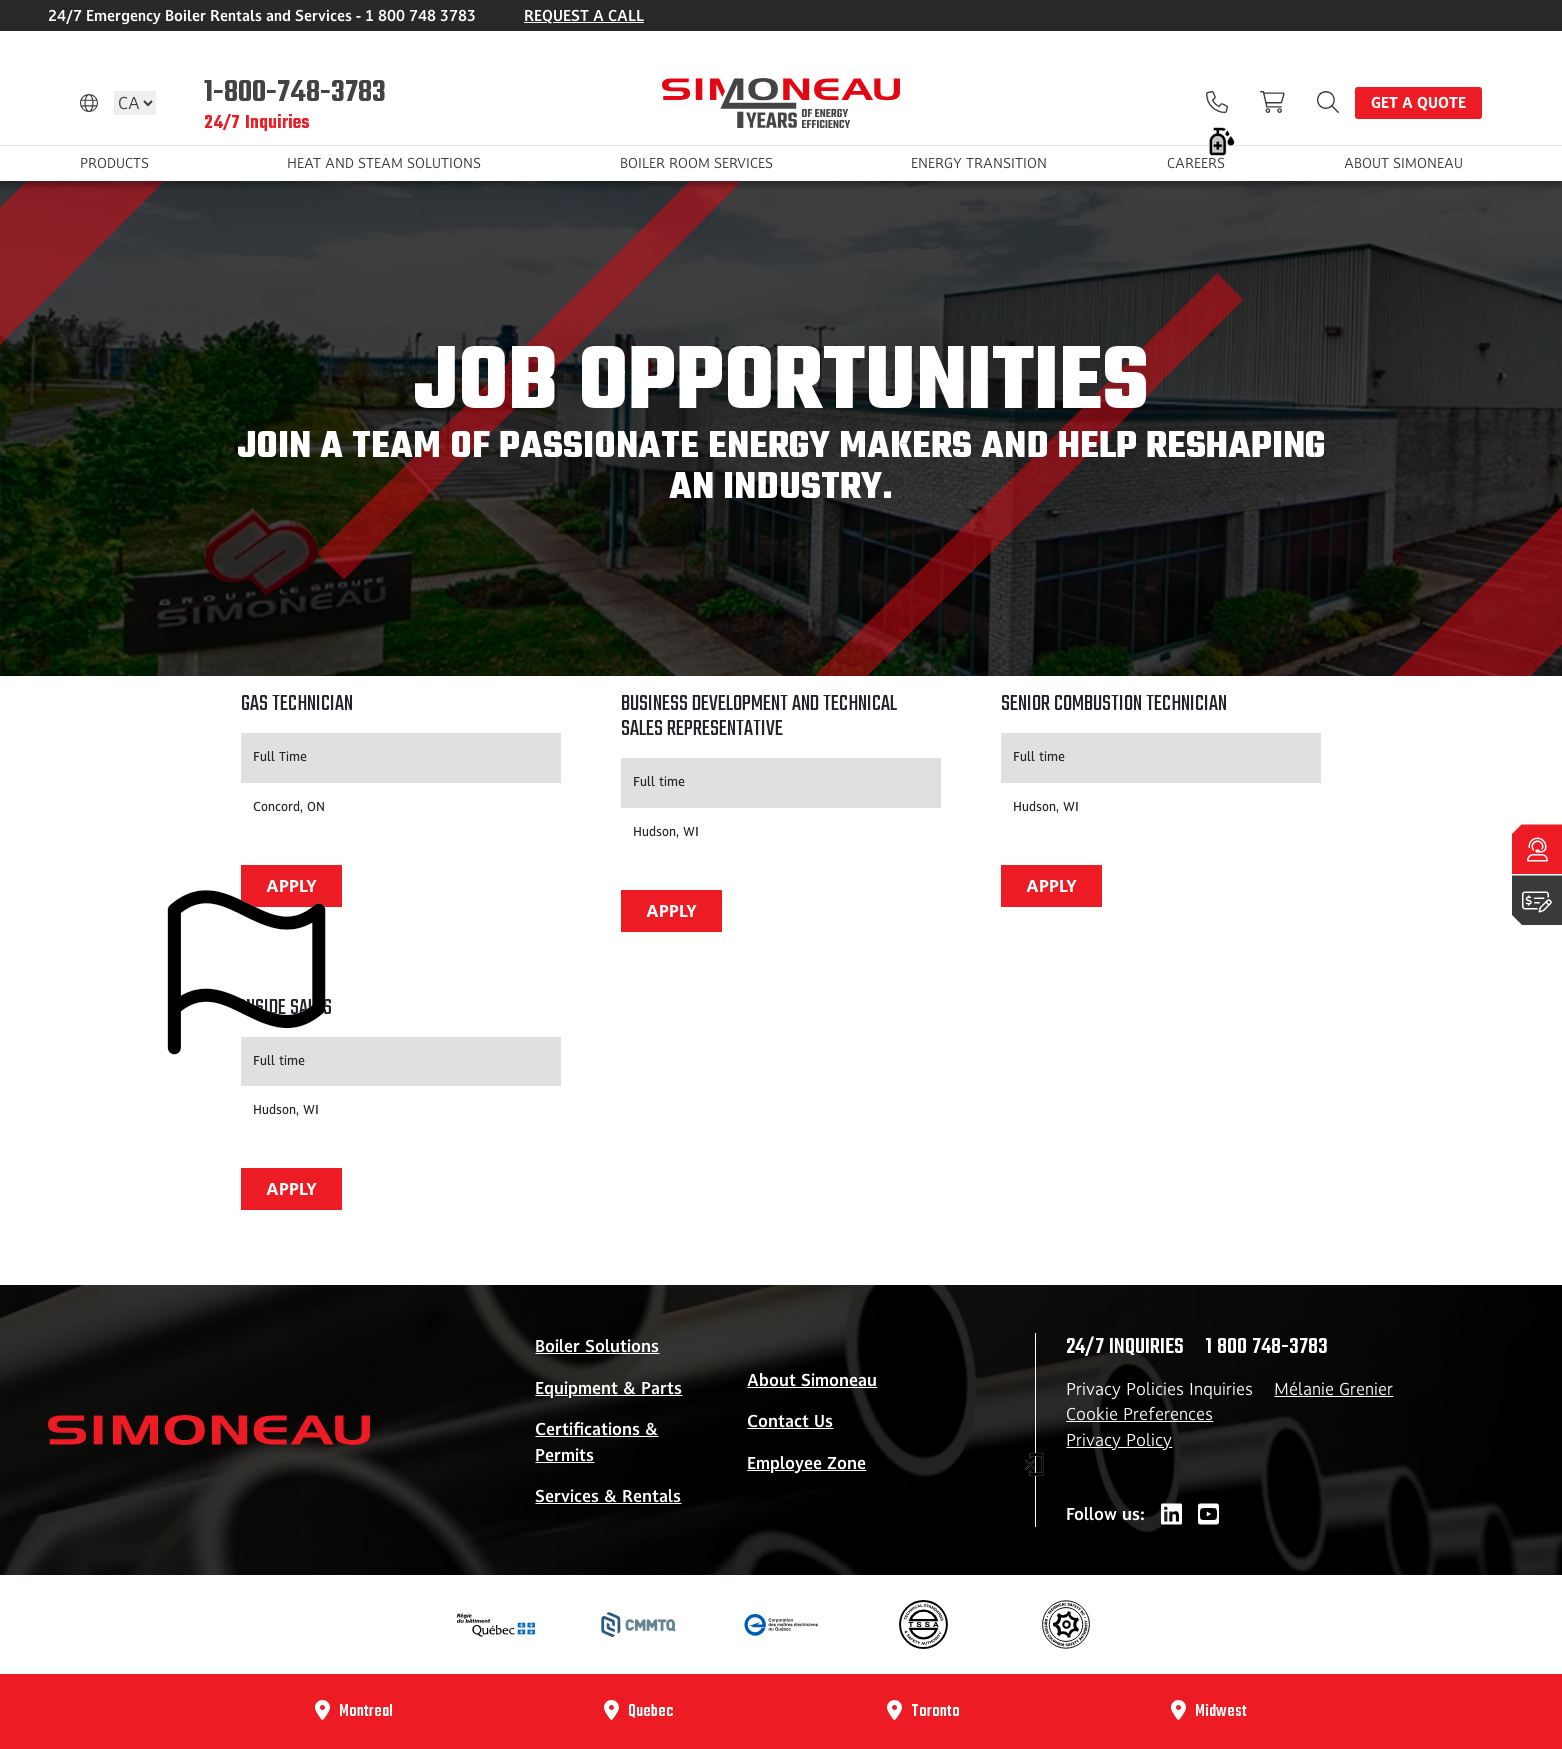  Describe the element at coordinates (240, 969) in the screenshot. I see `flag or report content` at that location.